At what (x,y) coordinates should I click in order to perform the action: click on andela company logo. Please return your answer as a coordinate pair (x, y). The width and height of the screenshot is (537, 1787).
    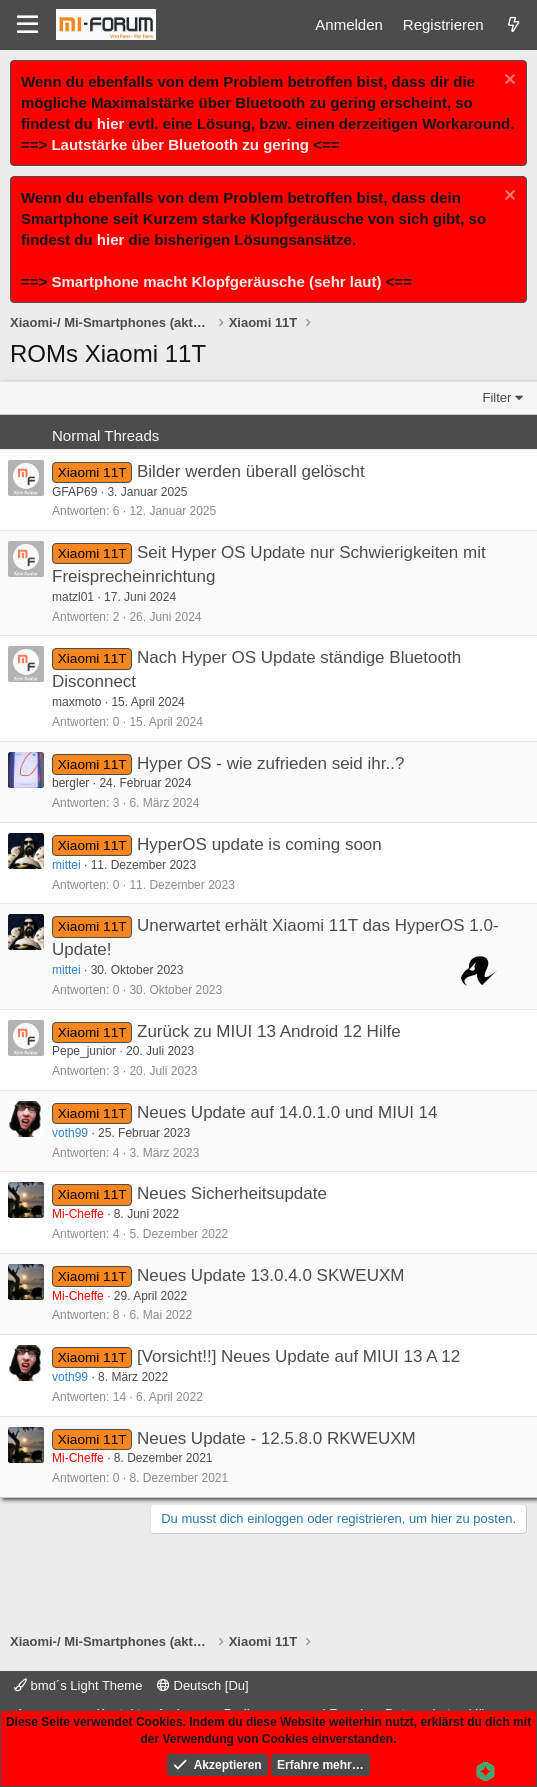
    Looking at the image, I should click on (485, 1771).